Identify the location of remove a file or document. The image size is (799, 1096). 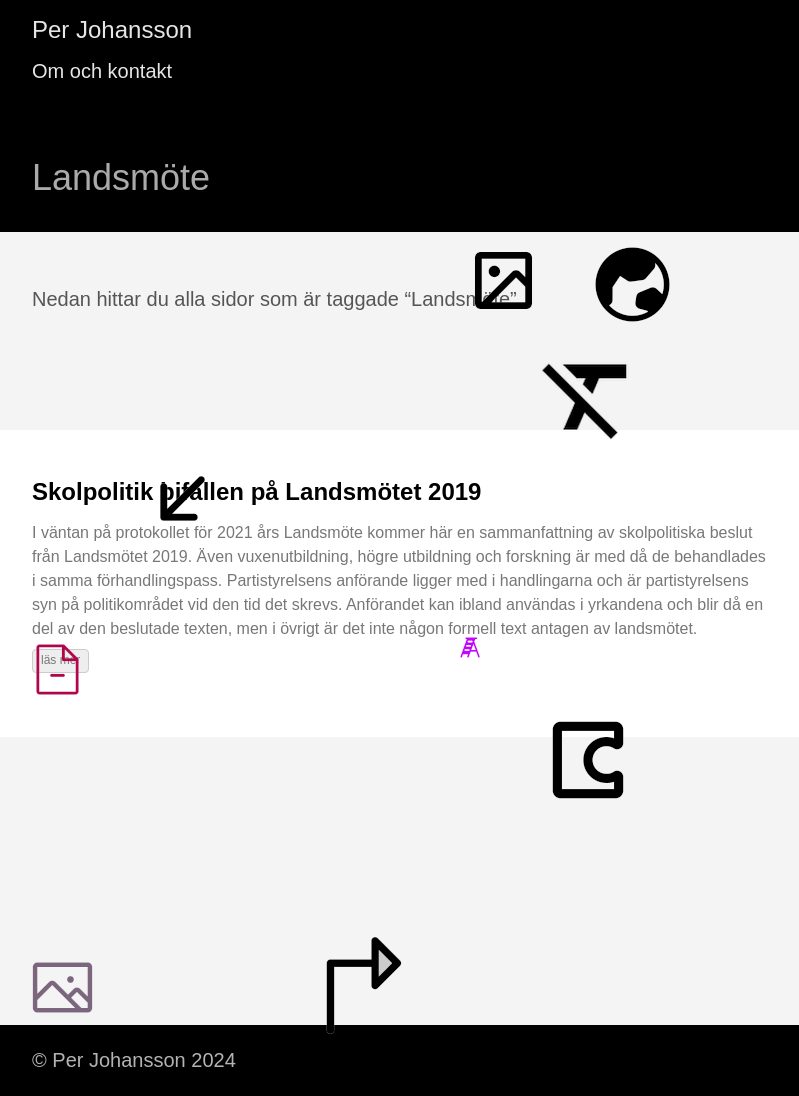
(57, 669).